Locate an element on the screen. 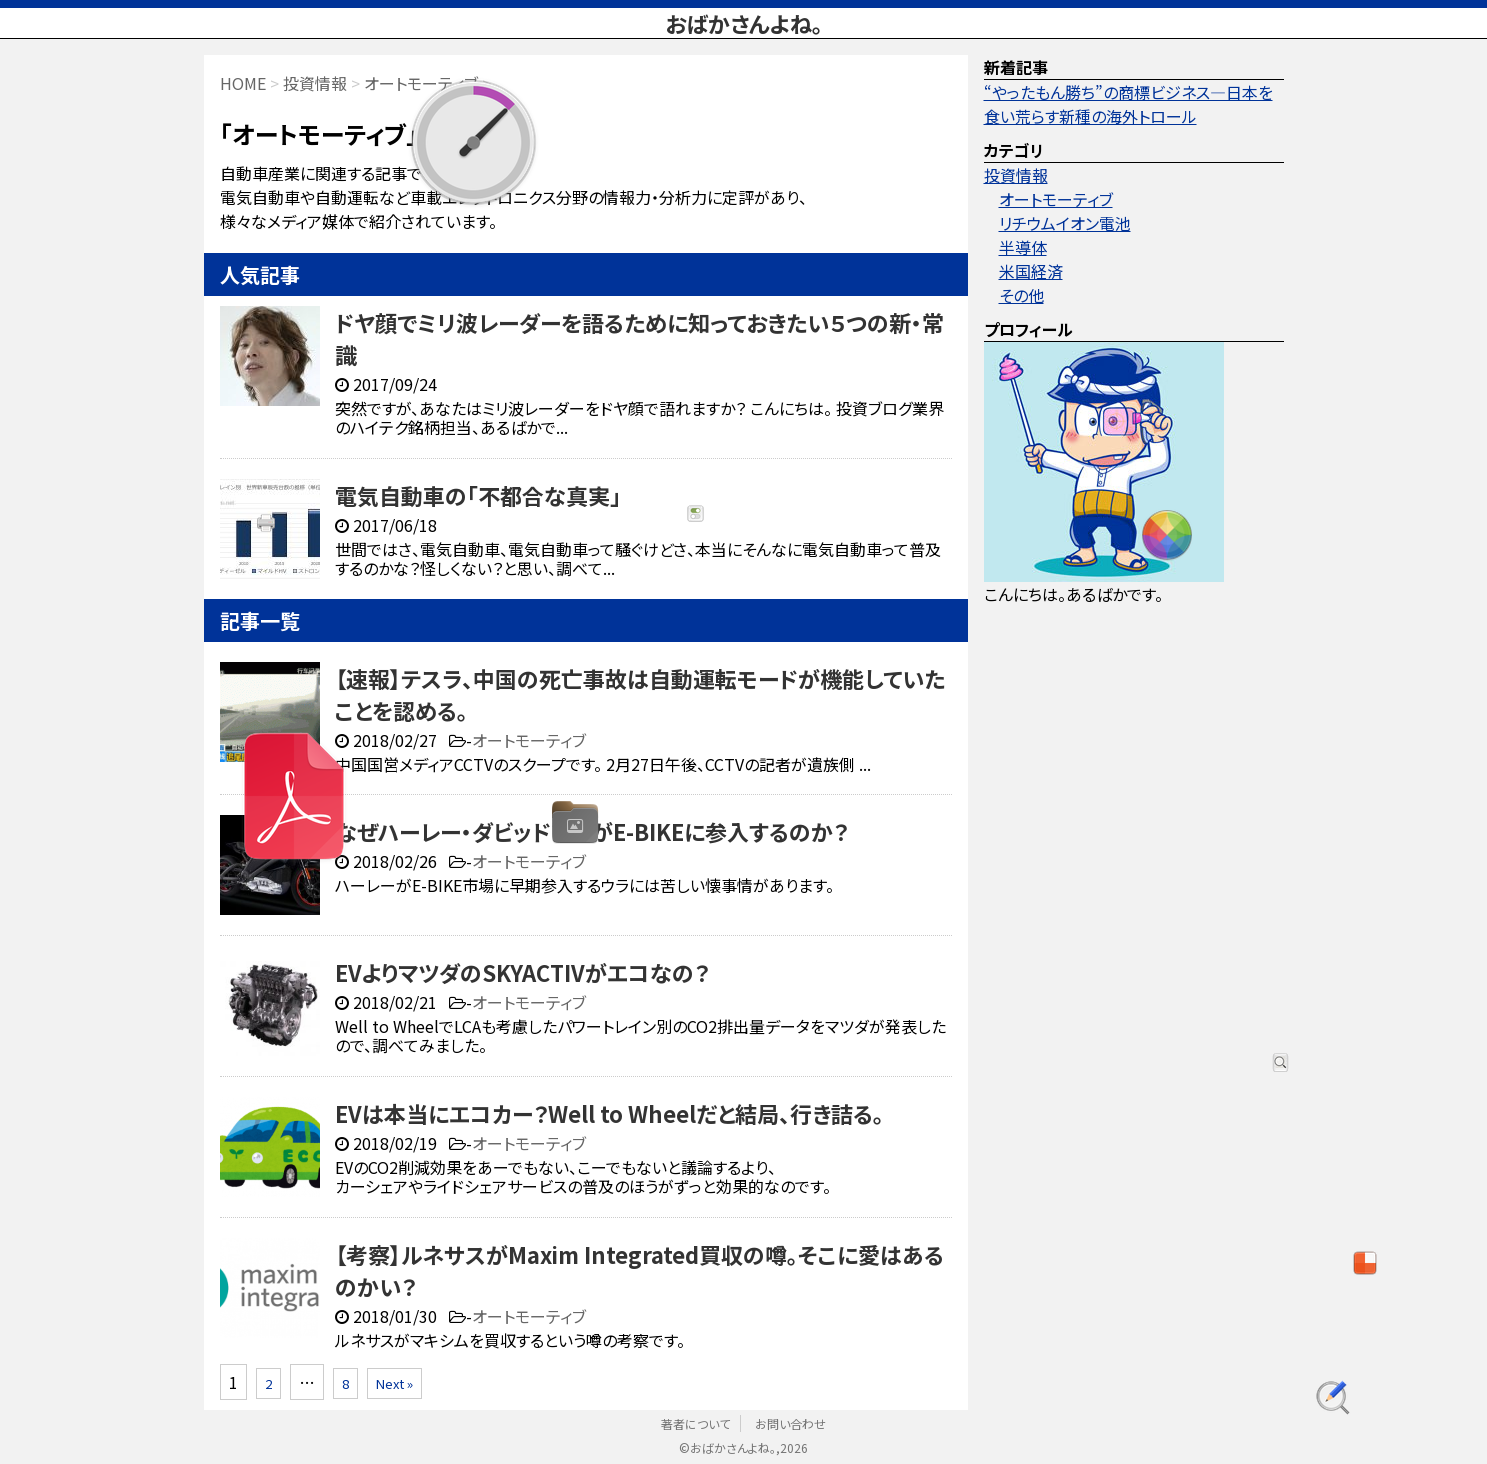 This screenshot has height=1464, width=1487. open find and replace tool is located at coordinates (1333, 1398).